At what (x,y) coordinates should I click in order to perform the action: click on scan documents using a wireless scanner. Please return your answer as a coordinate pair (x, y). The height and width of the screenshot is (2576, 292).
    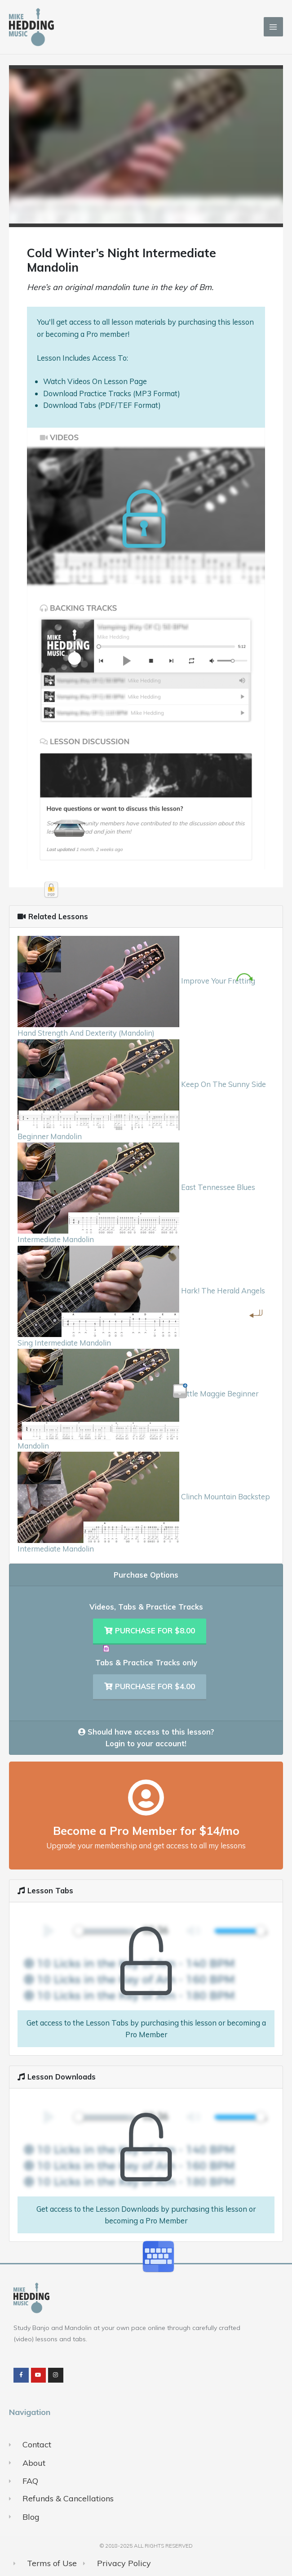
    Looking at the image, I should click on (69, 828).